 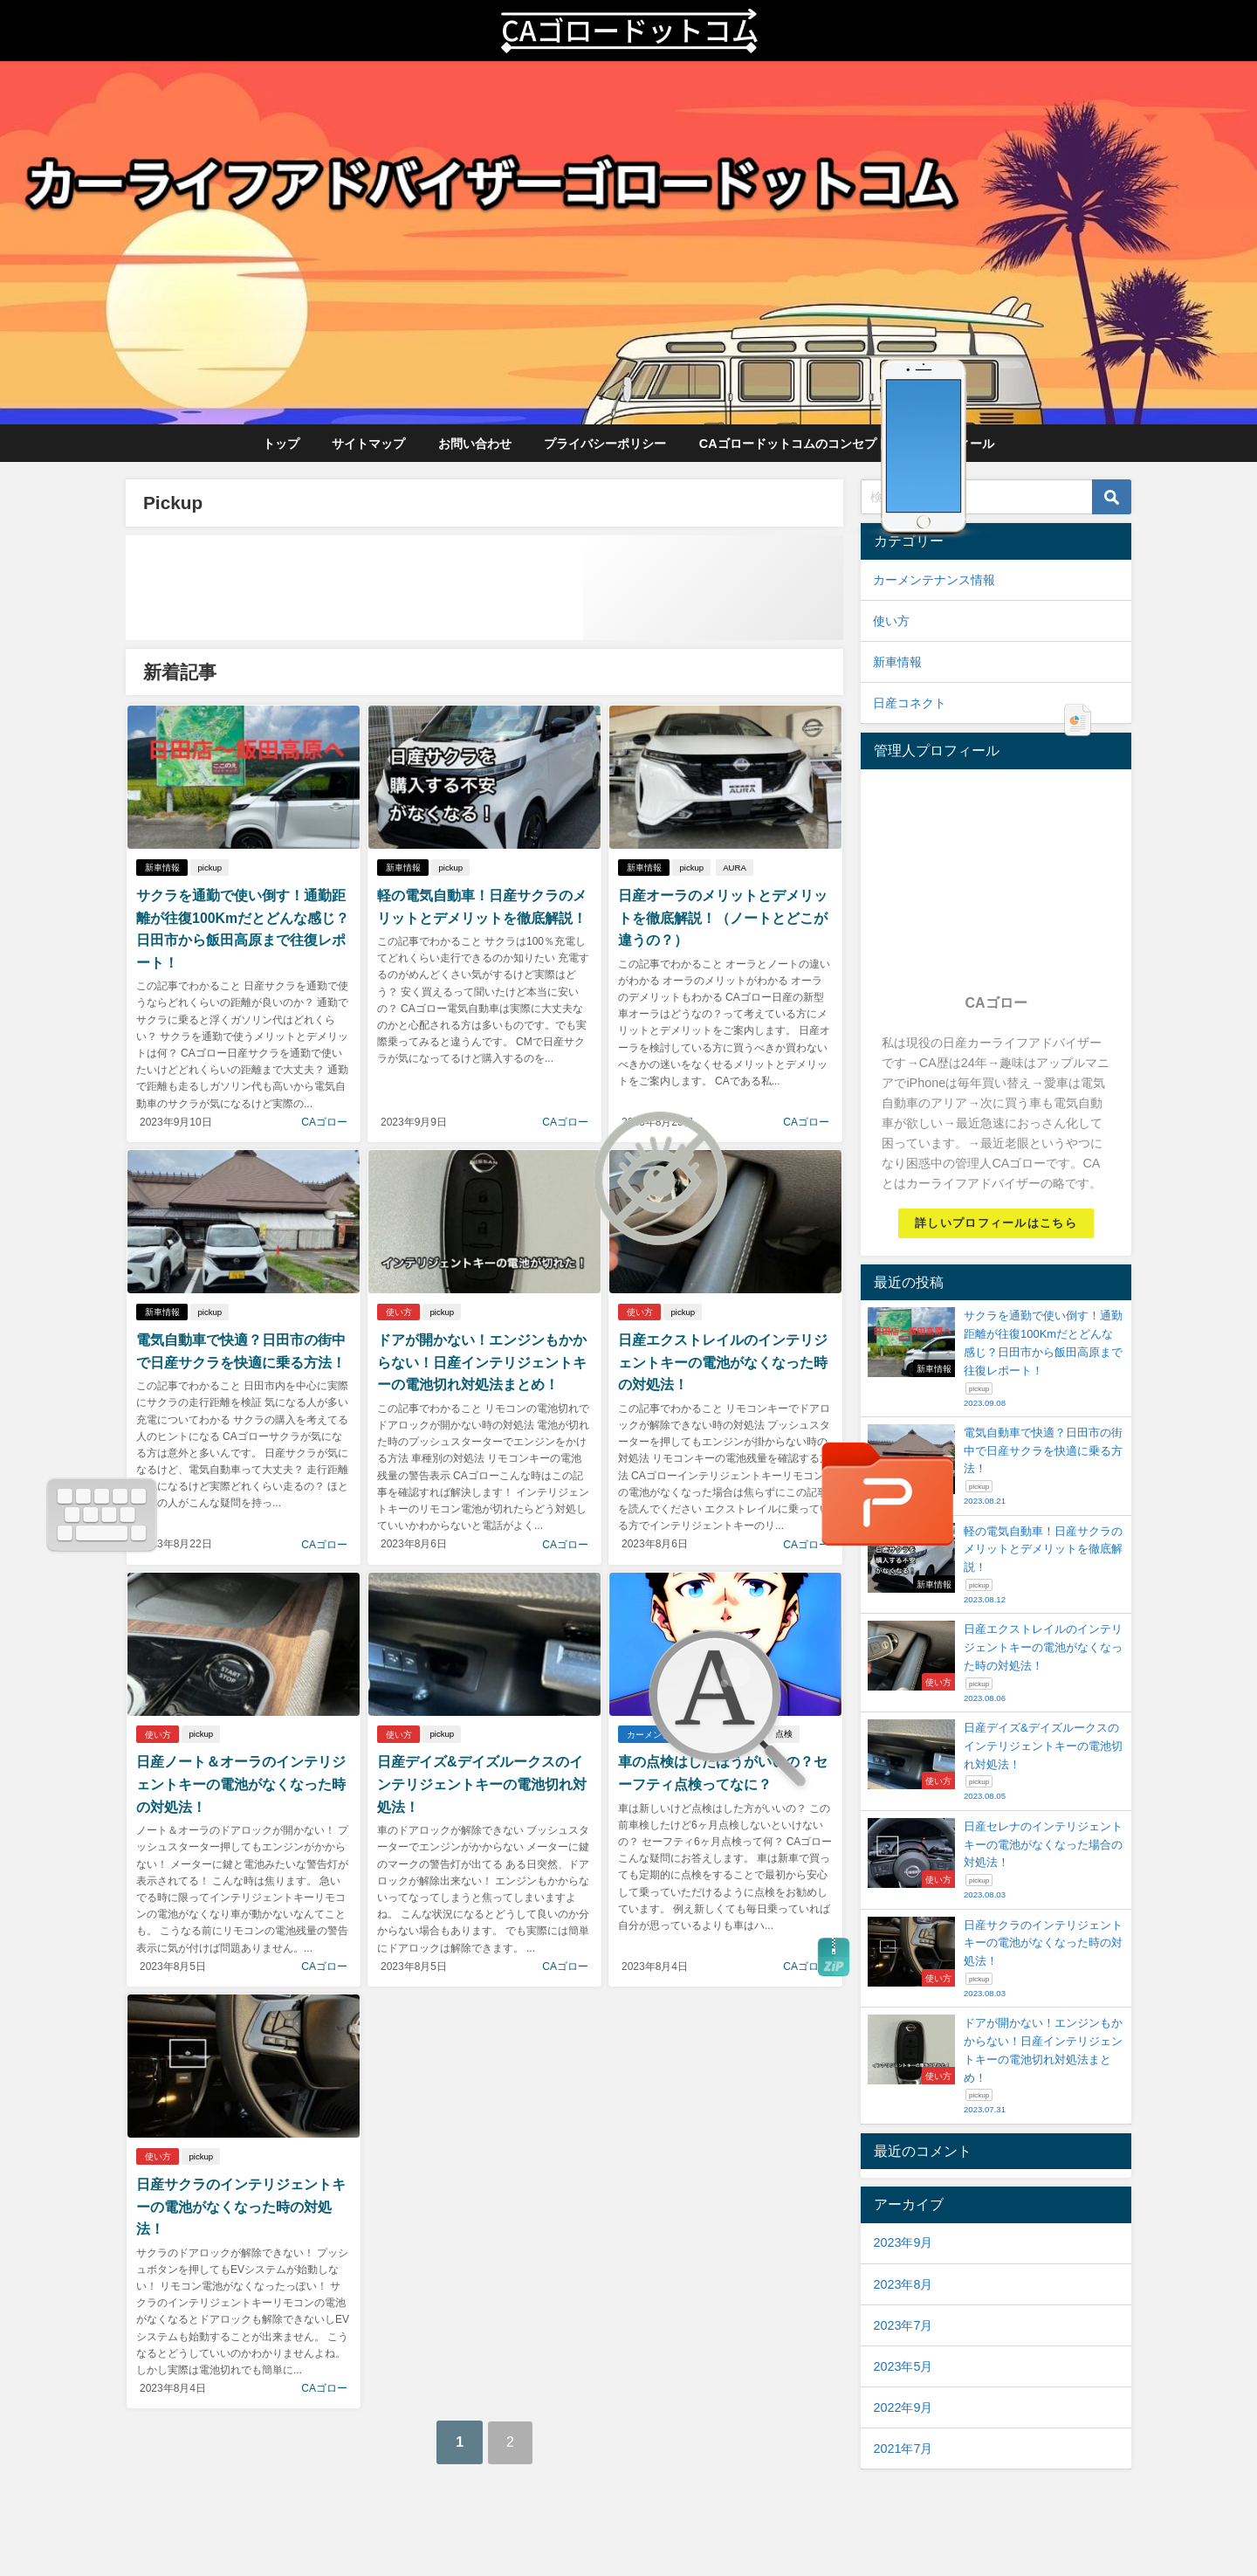 I want to click on search within emails or messages, so click(x=725, y=1706).